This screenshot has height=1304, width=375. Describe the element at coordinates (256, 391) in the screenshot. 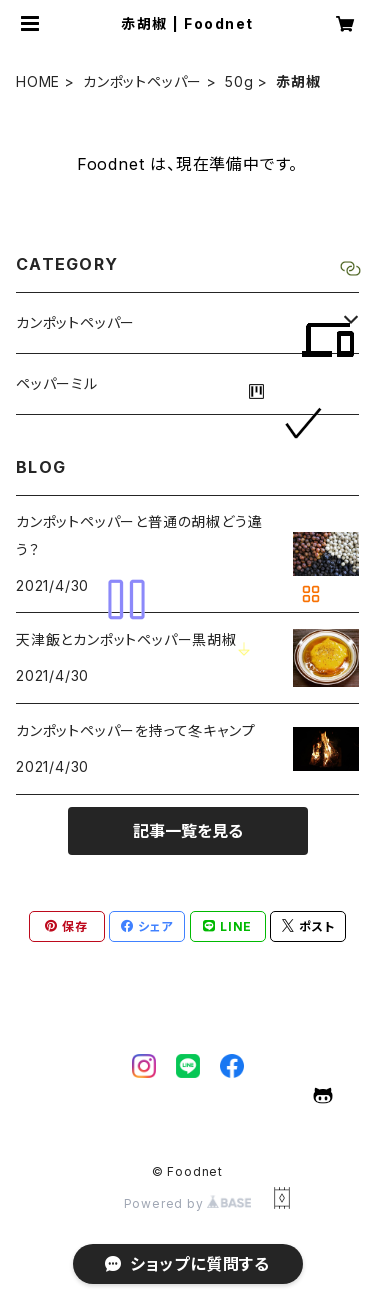

I see `open project panel` at that location.